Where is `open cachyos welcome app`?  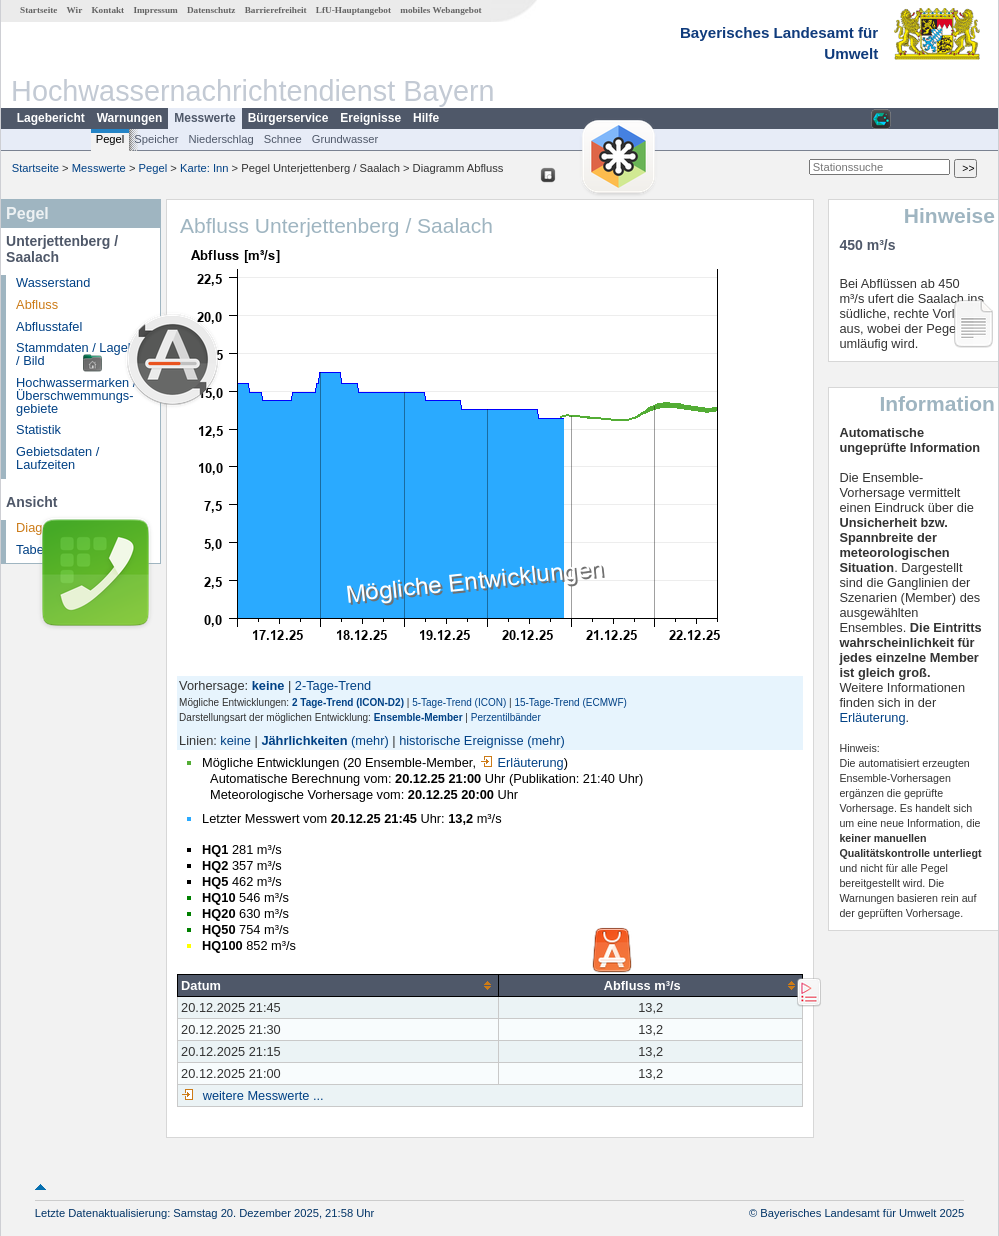
open cachyos welcome app is located at coordinates (881, 119).